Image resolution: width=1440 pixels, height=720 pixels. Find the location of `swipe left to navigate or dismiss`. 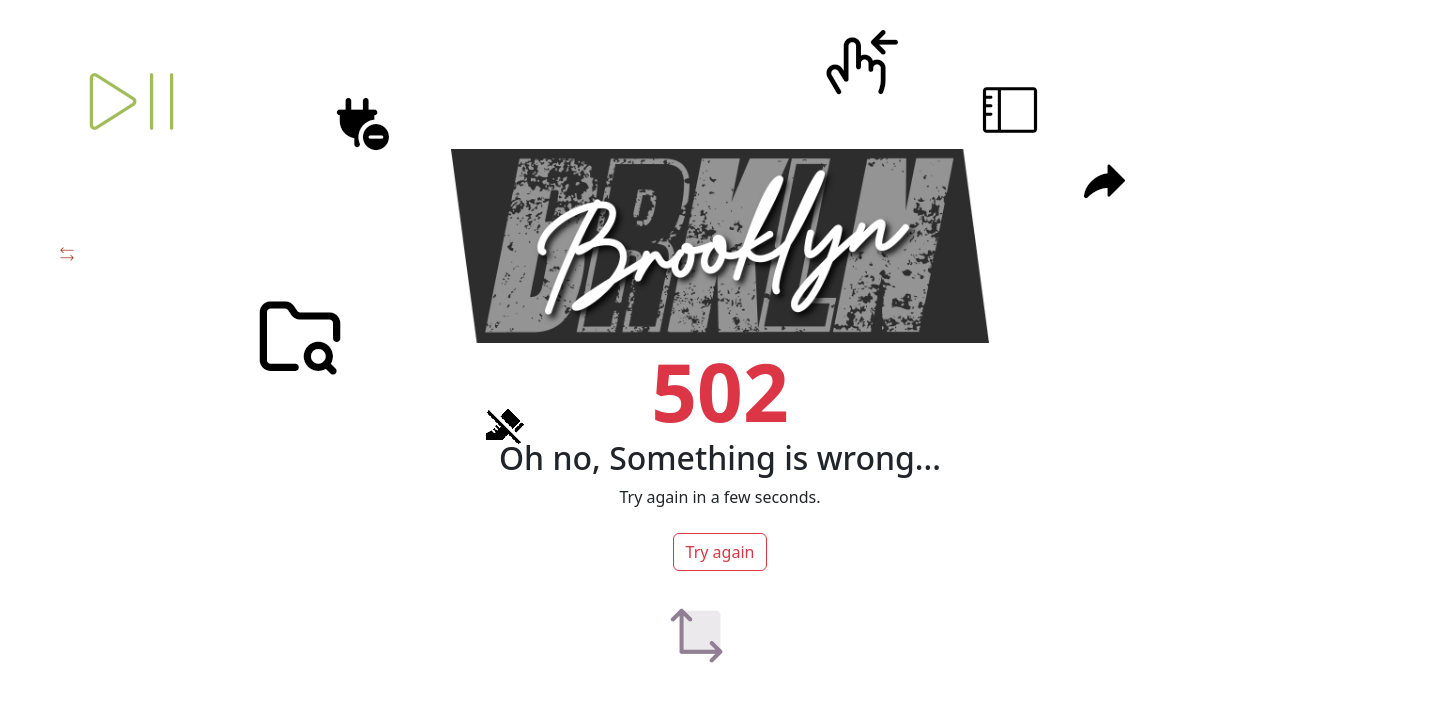

swipe left to navigate or dismiss is located at coordinates (858, 64).